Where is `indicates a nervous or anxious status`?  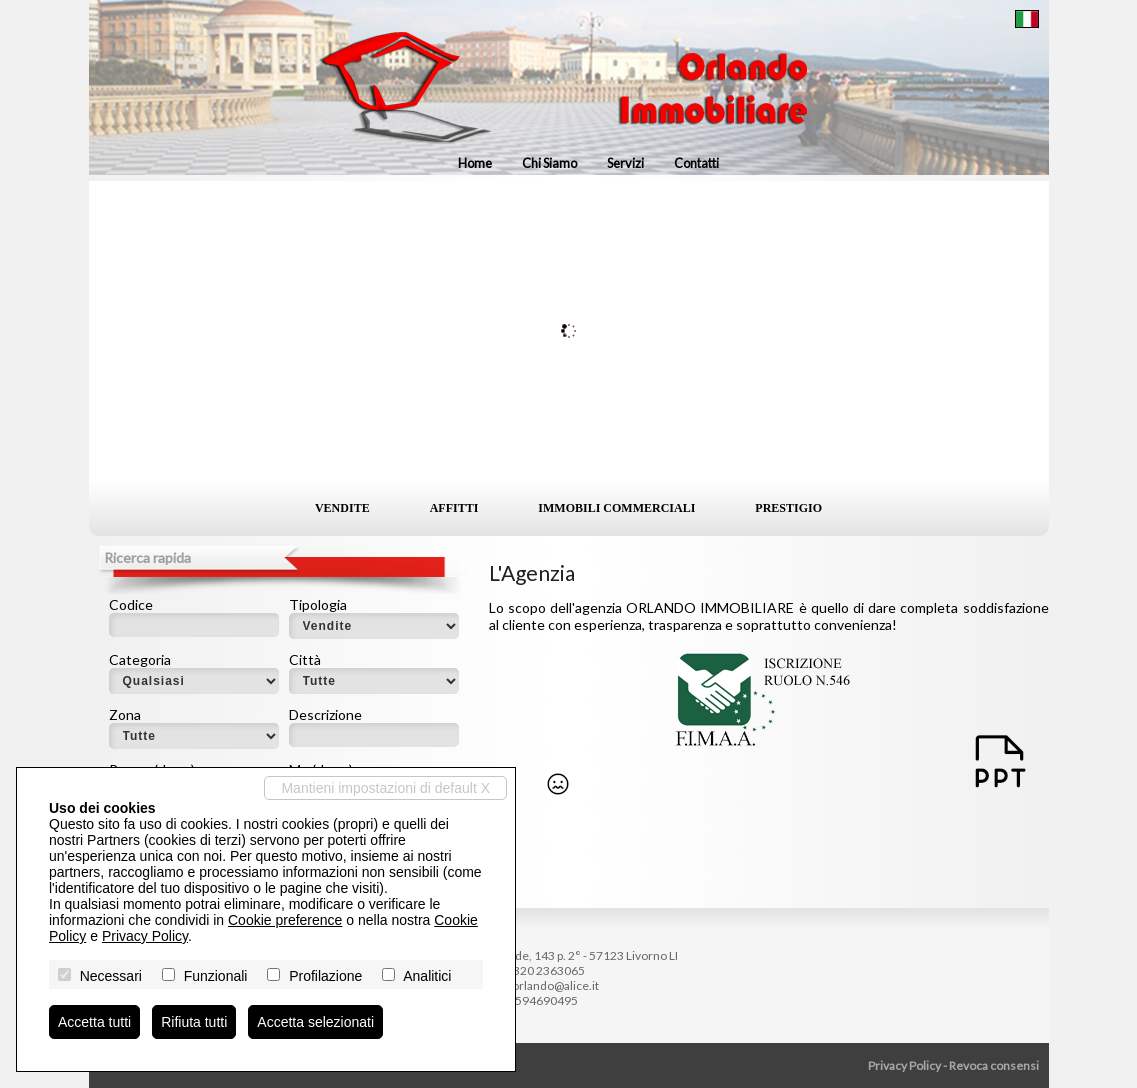 indicates a nervous or anxious status is located at coordinates (558, 784).